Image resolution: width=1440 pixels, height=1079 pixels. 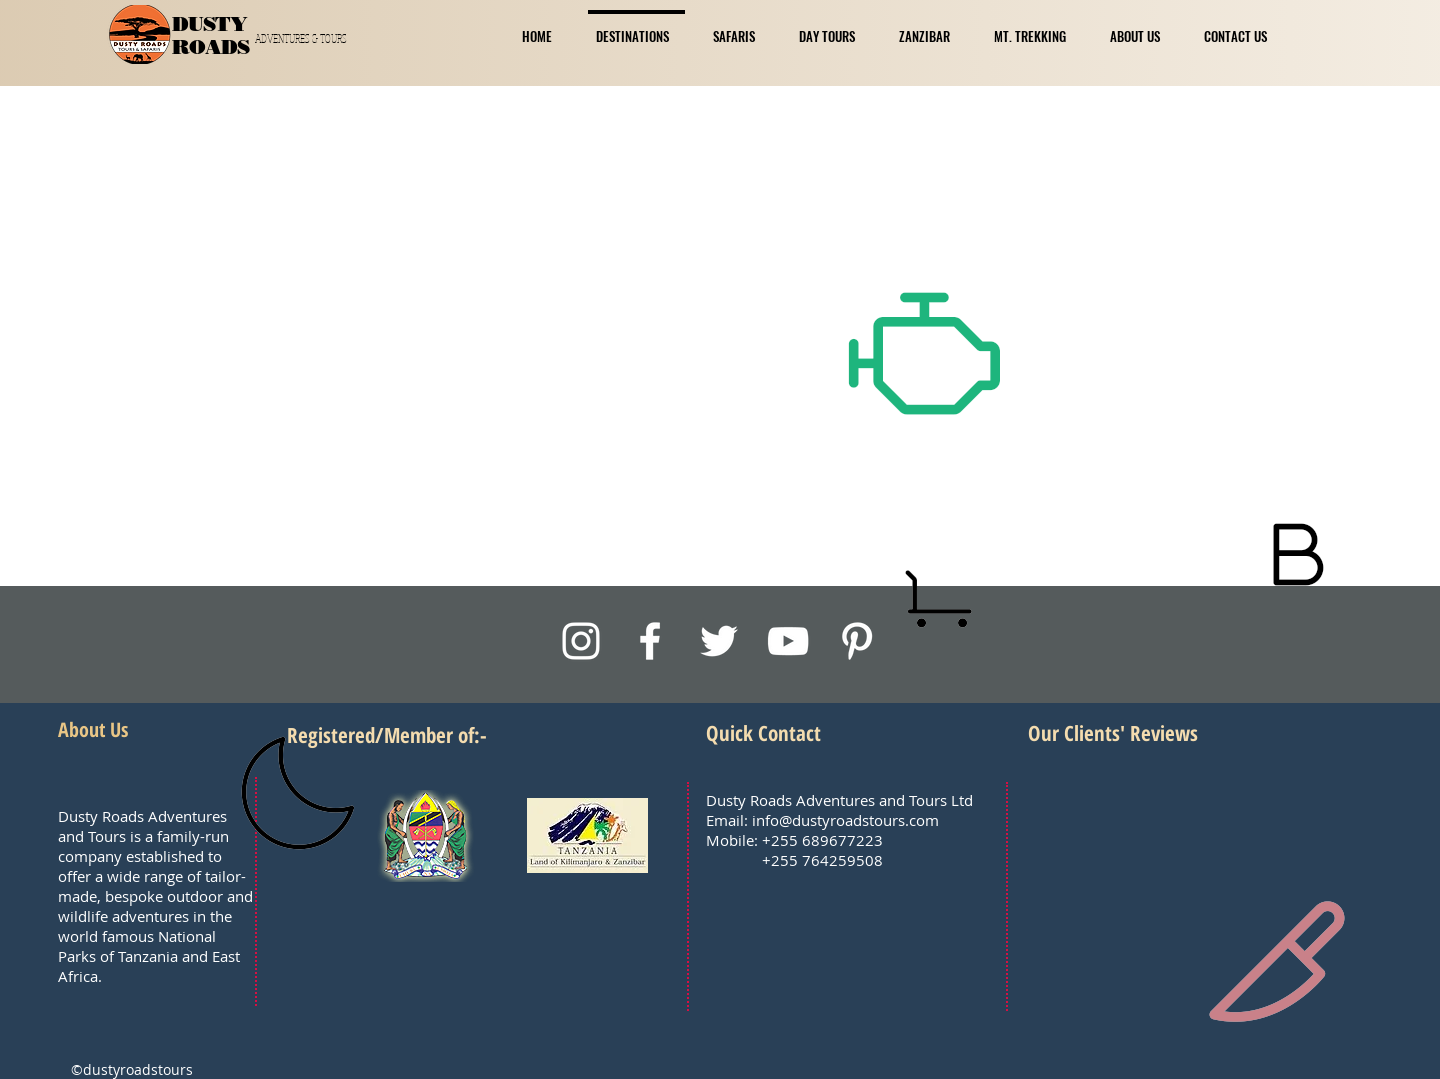 I want to click on apply bold formatting to selected text, so click(x=1294, y=556).